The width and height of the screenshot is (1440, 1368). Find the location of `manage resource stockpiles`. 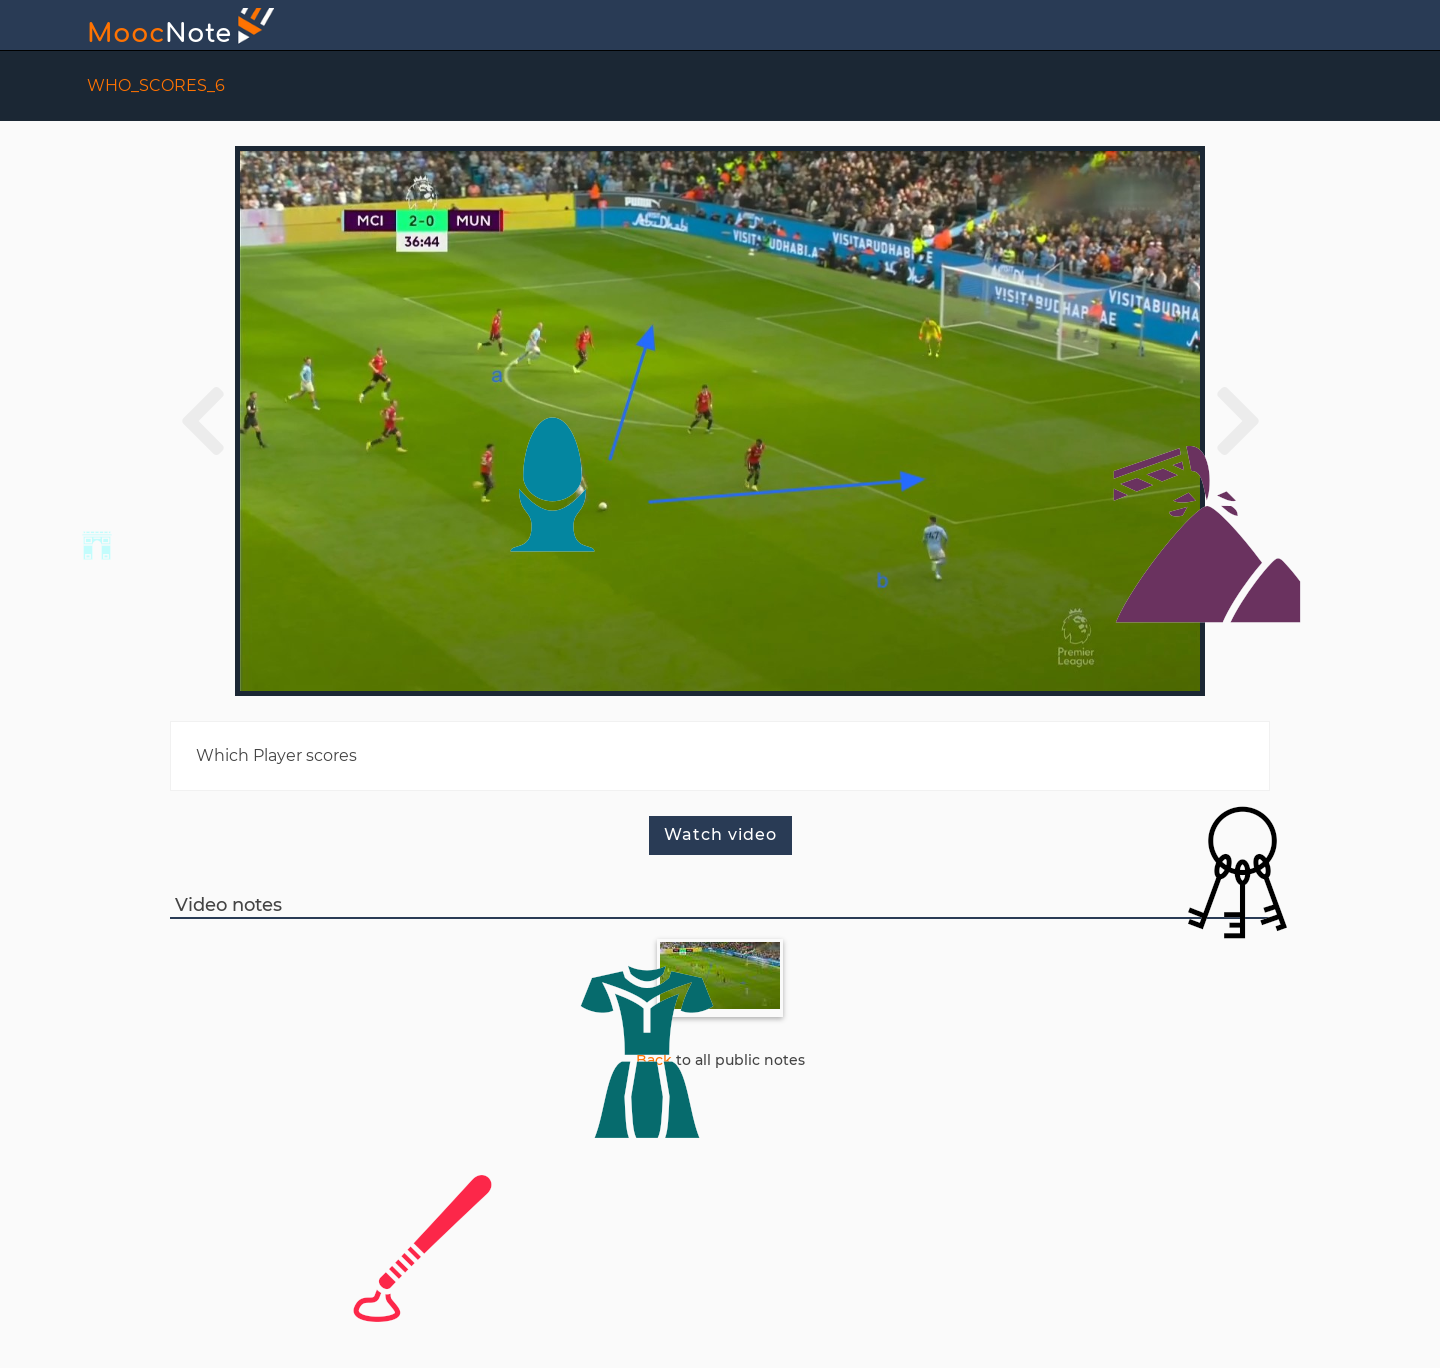

manage resource stockpiles is located at coordinates (1207, 531).